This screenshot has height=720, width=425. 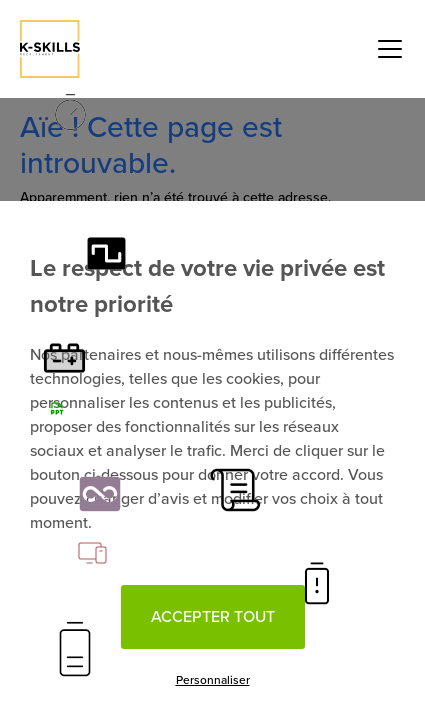 What do you see at coordinates (64, 359) in the screenshot?
I see `view car battery status` at bounding box center [64, 359].